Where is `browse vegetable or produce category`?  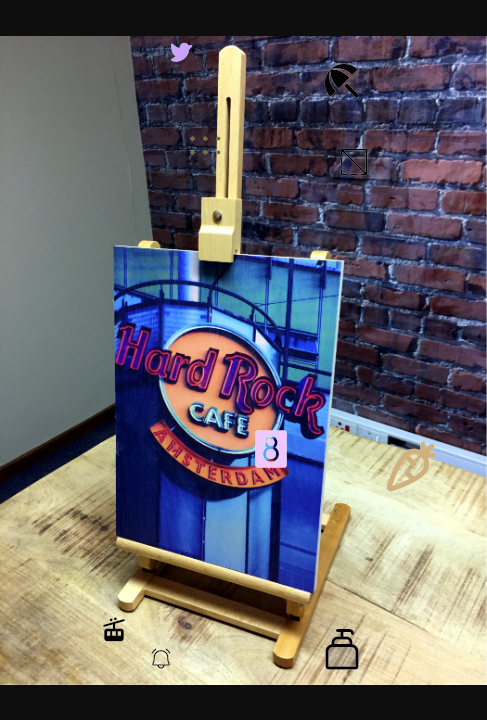 browse vegetable or produce category is located at coordinates (410, 467).